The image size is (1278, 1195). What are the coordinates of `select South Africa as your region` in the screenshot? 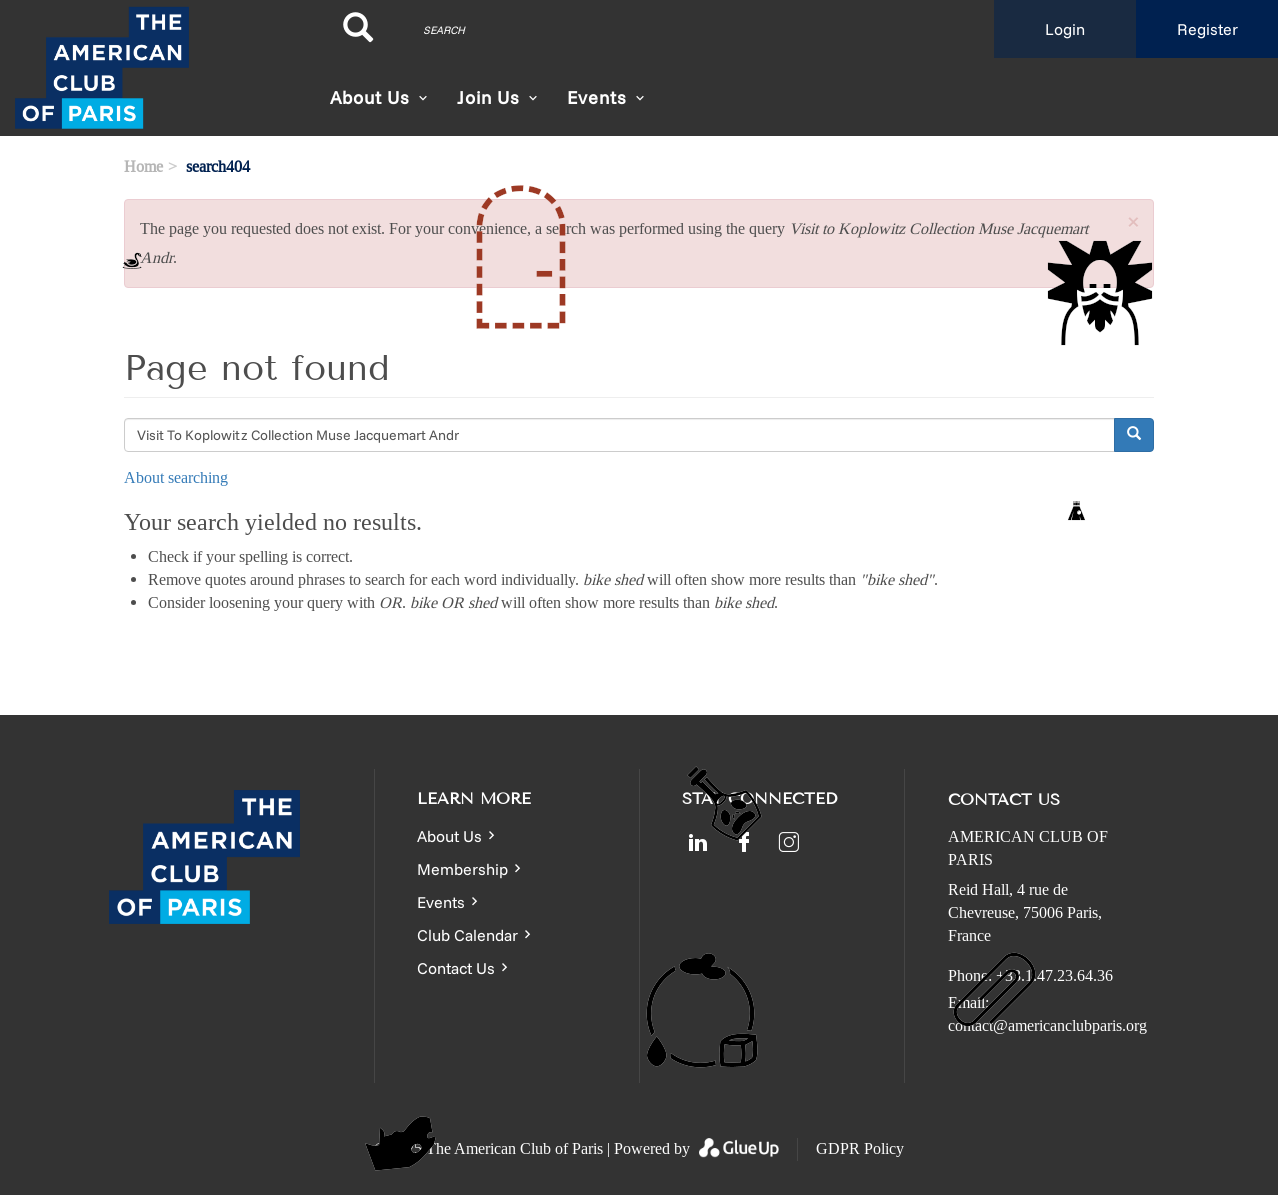 It's located at (400, 1143).